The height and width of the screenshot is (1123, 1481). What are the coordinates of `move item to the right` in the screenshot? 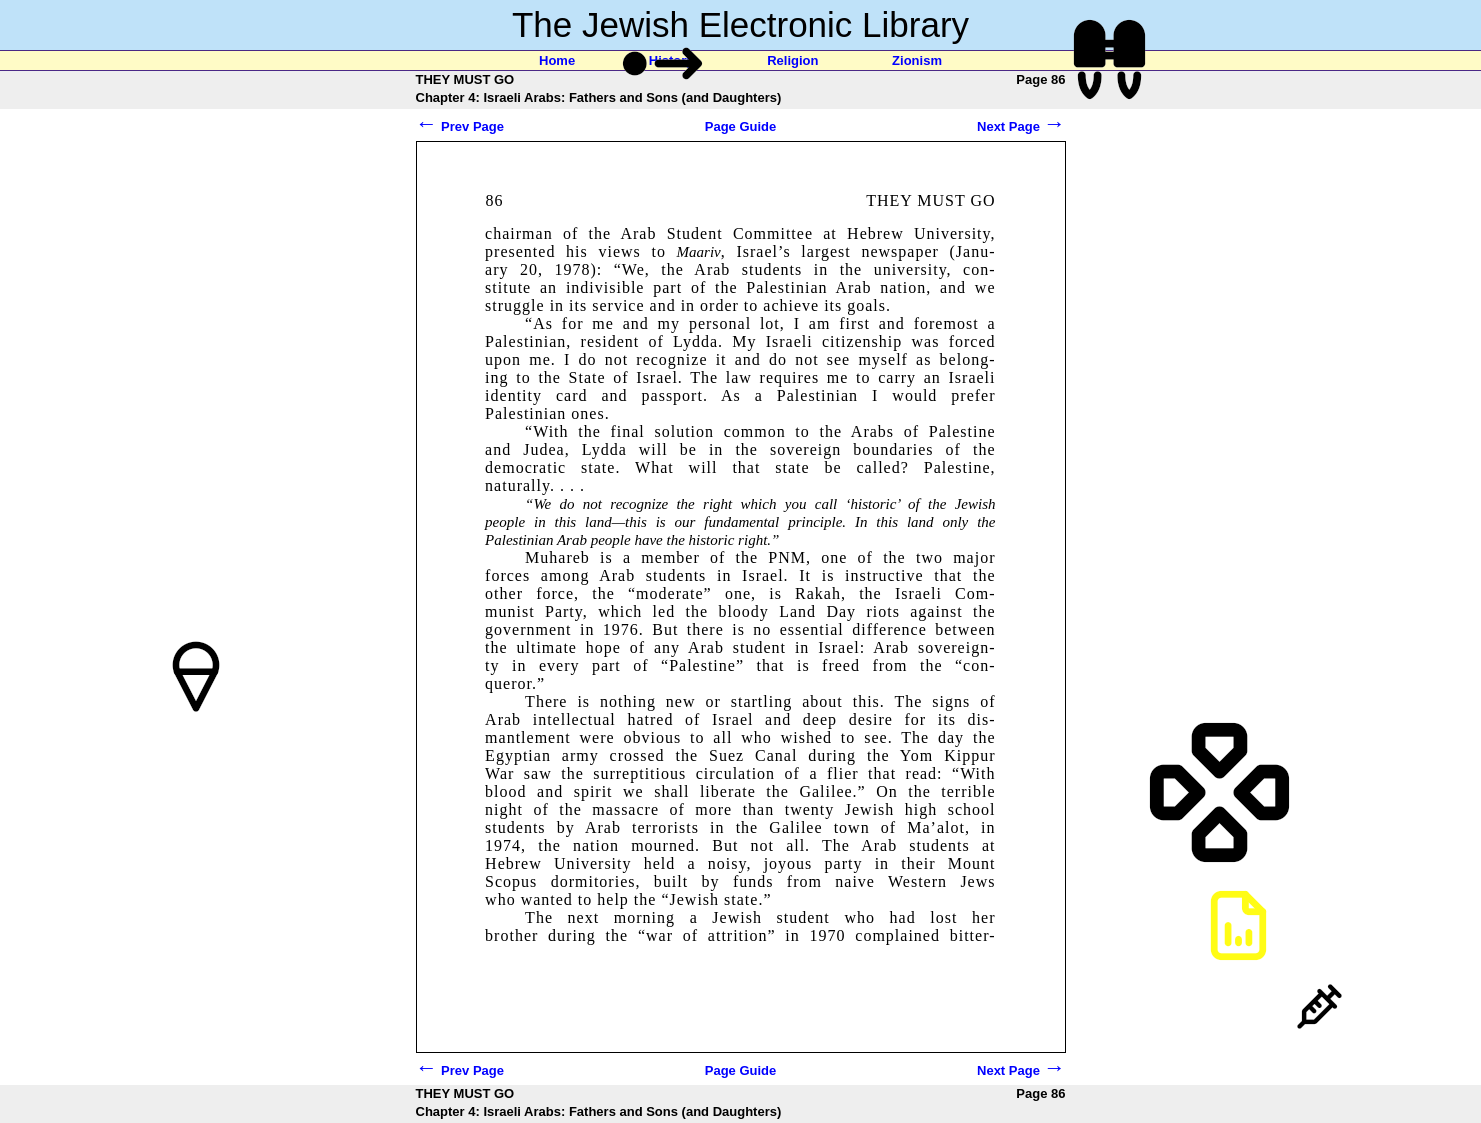 It's located at (662, 63).